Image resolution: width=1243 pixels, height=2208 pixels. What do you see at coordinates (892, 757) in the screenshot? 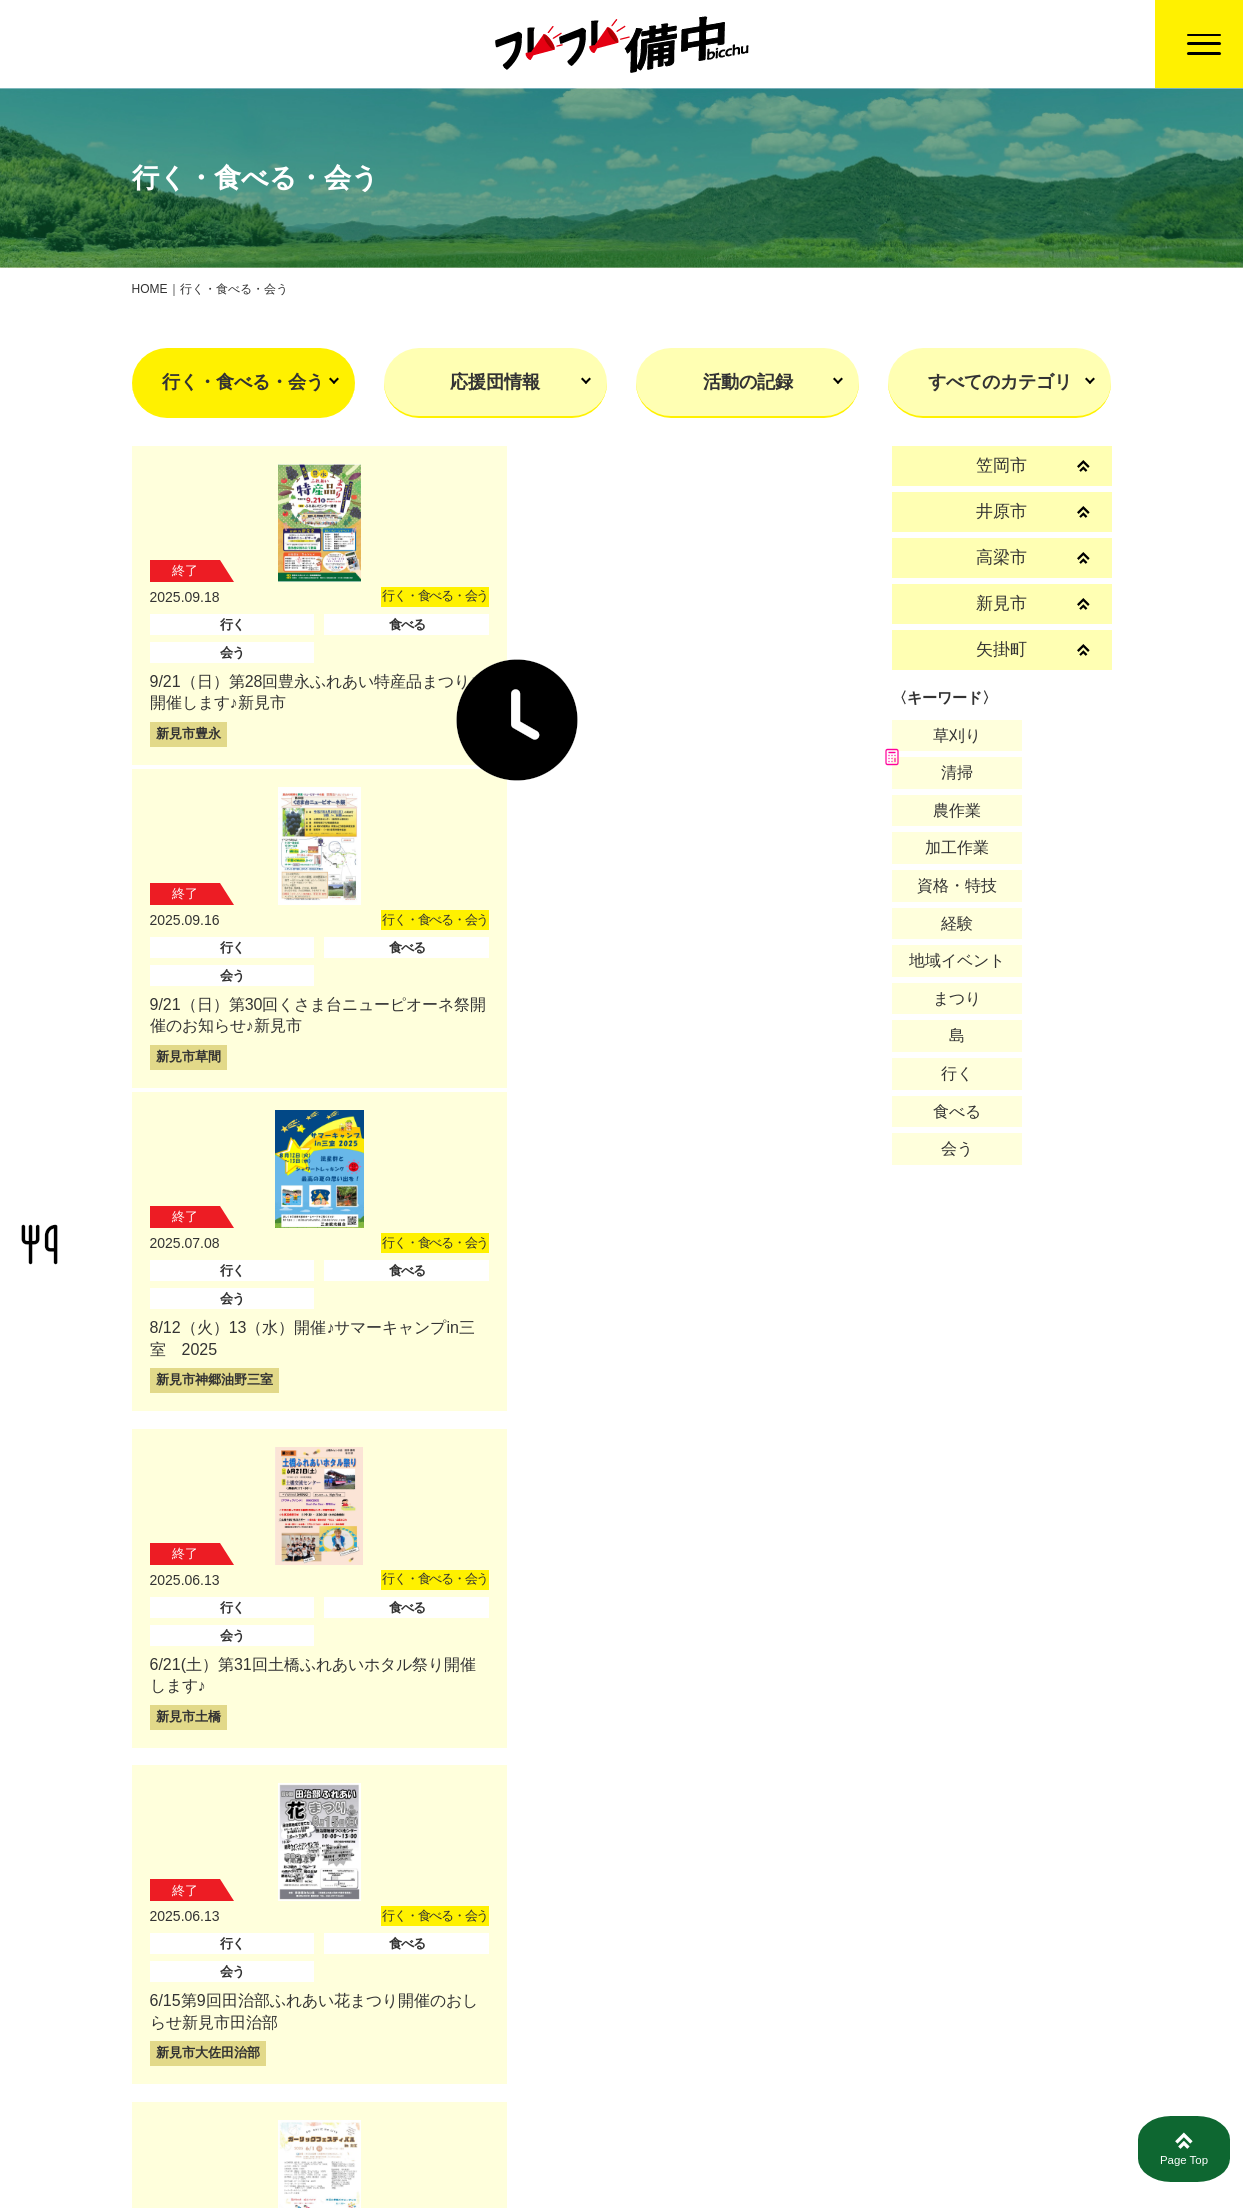
I see `open the calculator app` at bounding box center [892, 757].